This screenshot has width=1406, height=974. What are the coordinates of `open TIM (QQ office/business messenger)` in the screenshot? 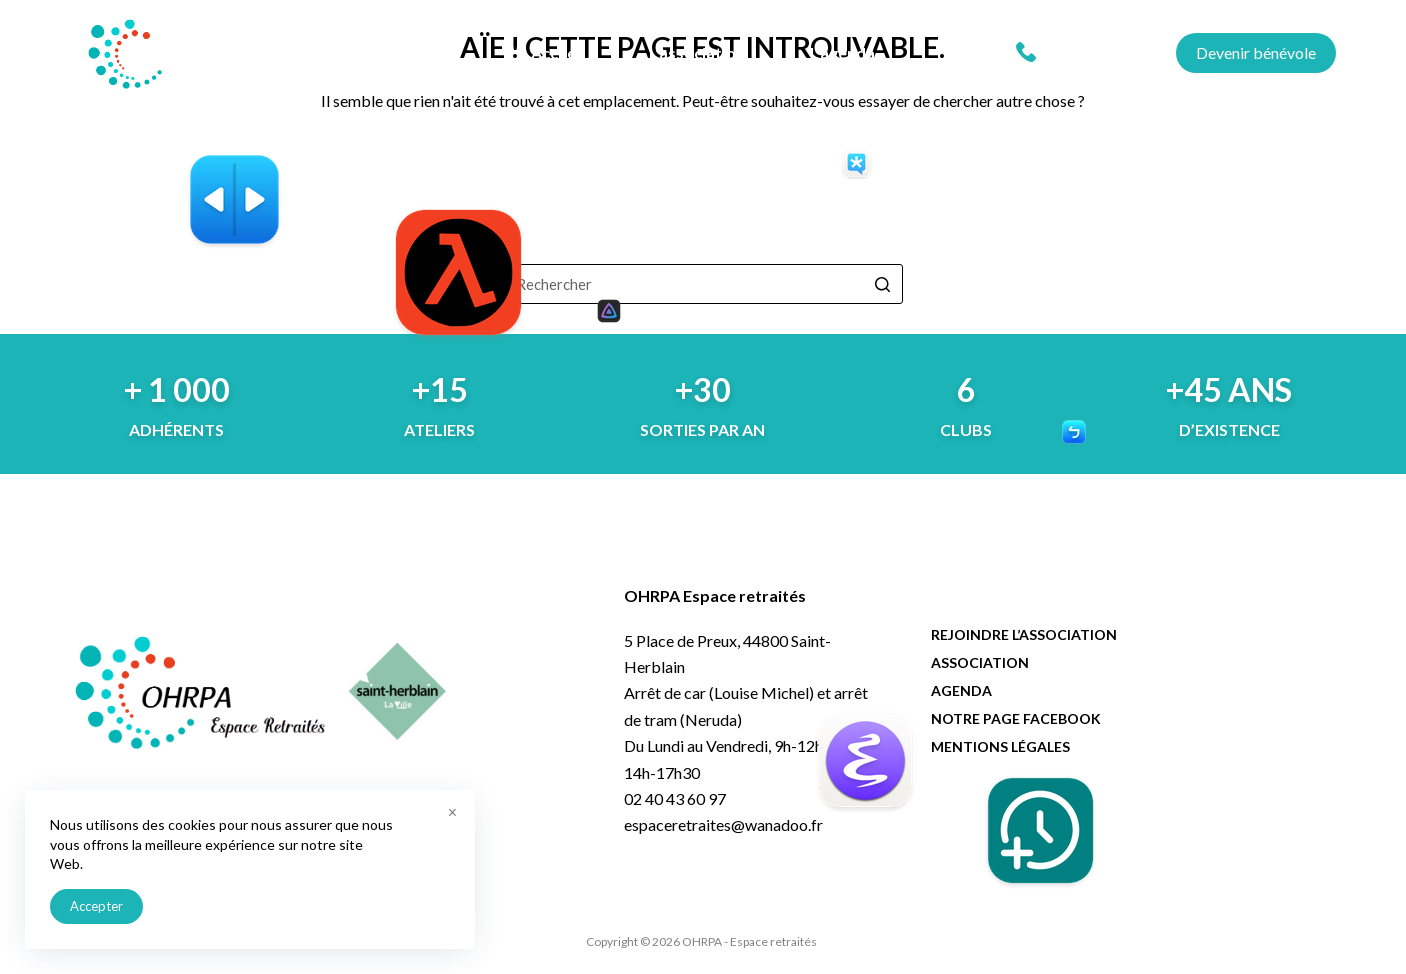 It's located at (856, 163).